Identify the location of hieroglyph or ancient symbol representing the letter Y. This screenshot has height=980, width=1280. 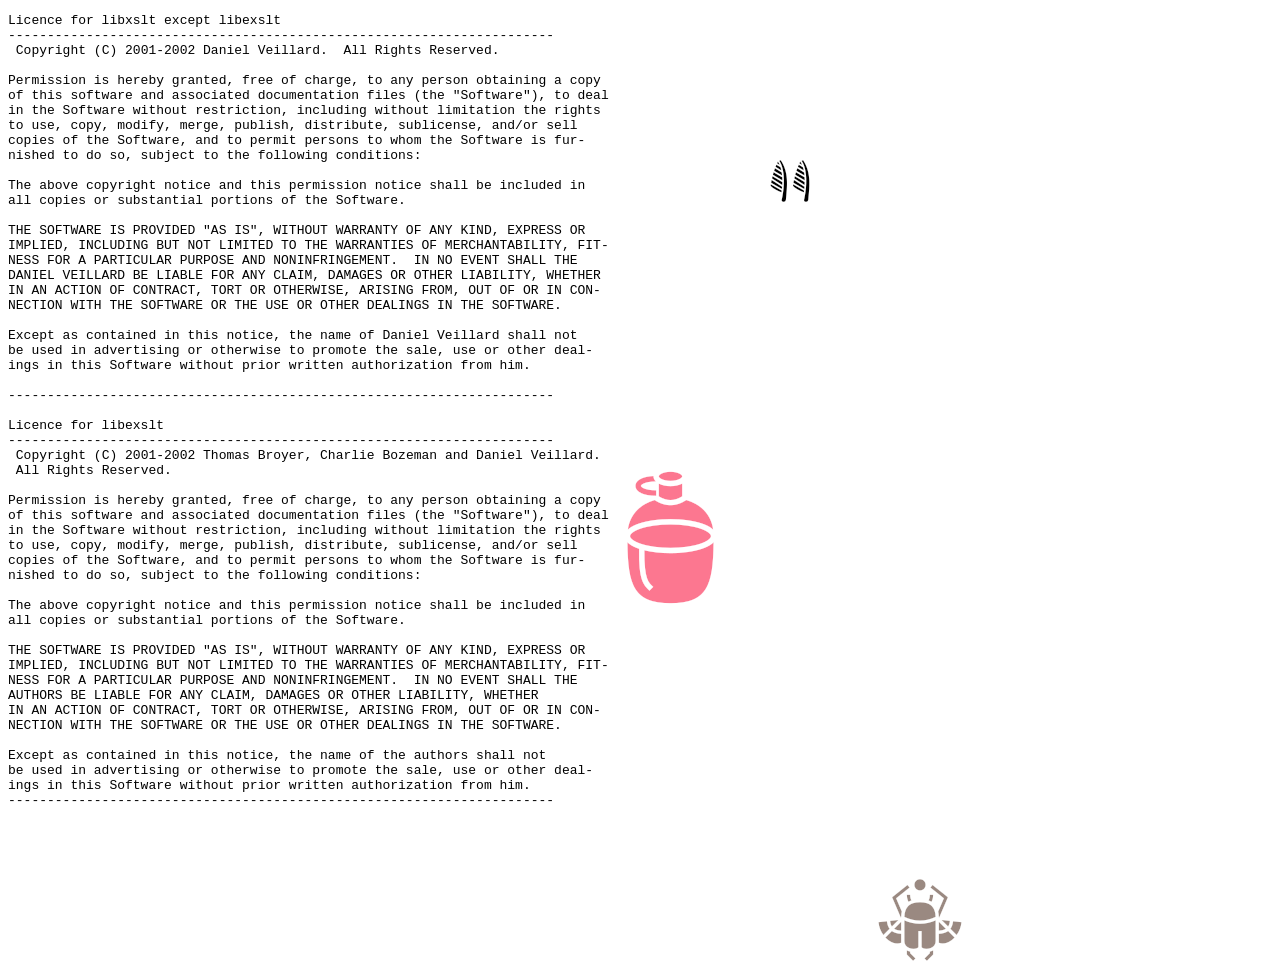
(790, 181).